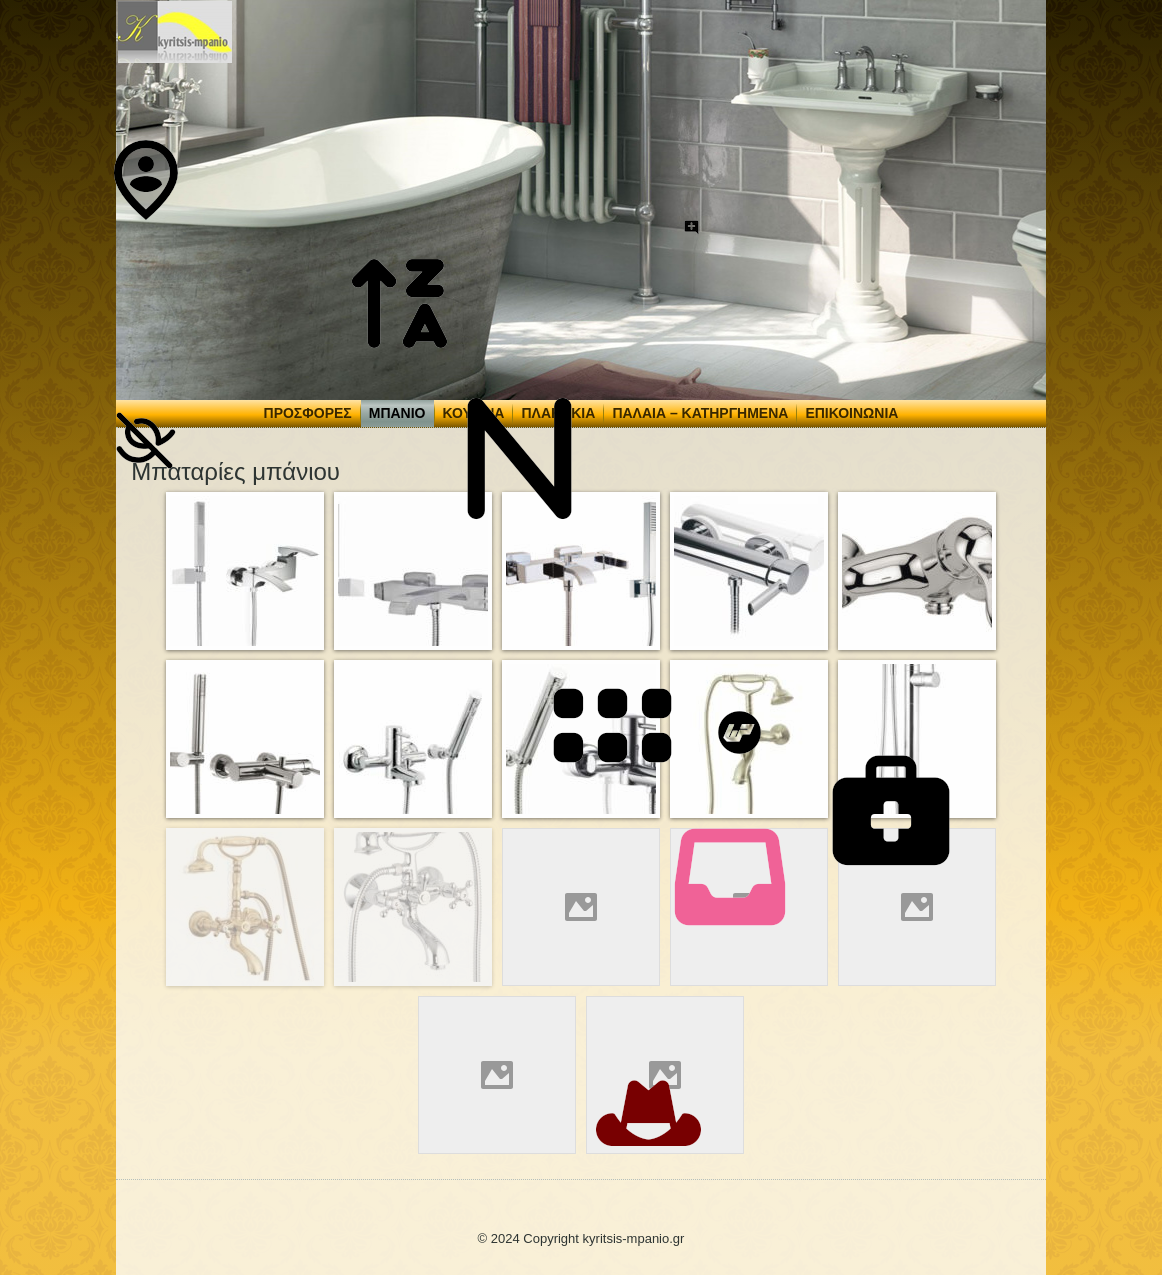  What do you see at coordinates (739, 732) in the screenshot?
I see `rendact brand logo` at bounding box center [739, 732].